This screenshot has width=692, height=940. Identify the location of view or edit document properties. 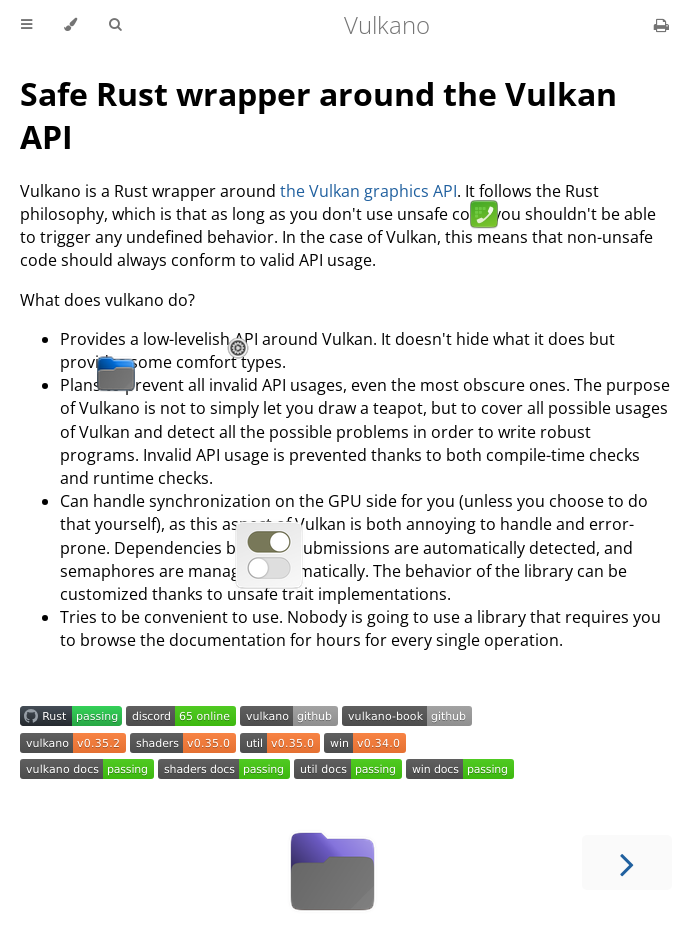
(238, 348).